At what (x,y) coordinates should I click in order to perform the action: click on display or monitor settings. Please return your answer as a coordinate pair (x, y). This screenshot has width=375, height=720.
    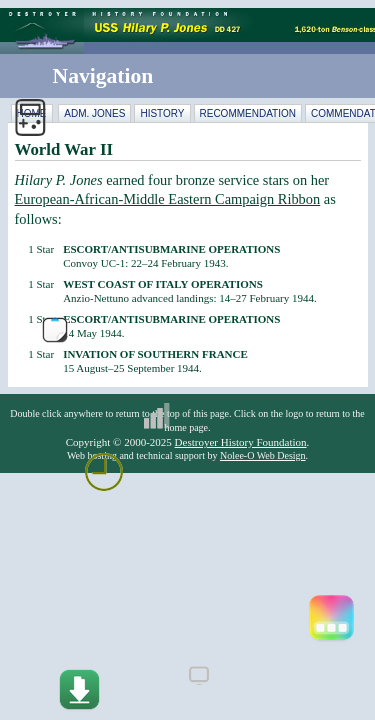
    Looking at the image, I should click on (199, 675).